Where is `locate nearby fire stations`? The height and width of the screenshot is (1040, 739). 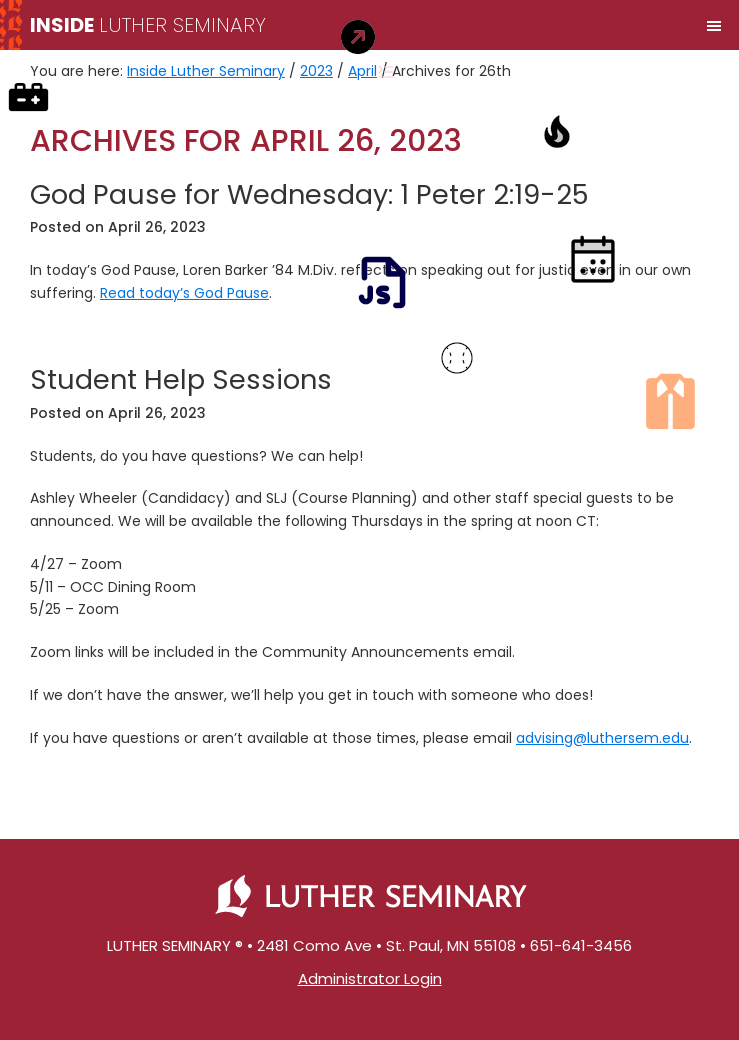
locate nearby fire stations is located at coordinates (557, 132).